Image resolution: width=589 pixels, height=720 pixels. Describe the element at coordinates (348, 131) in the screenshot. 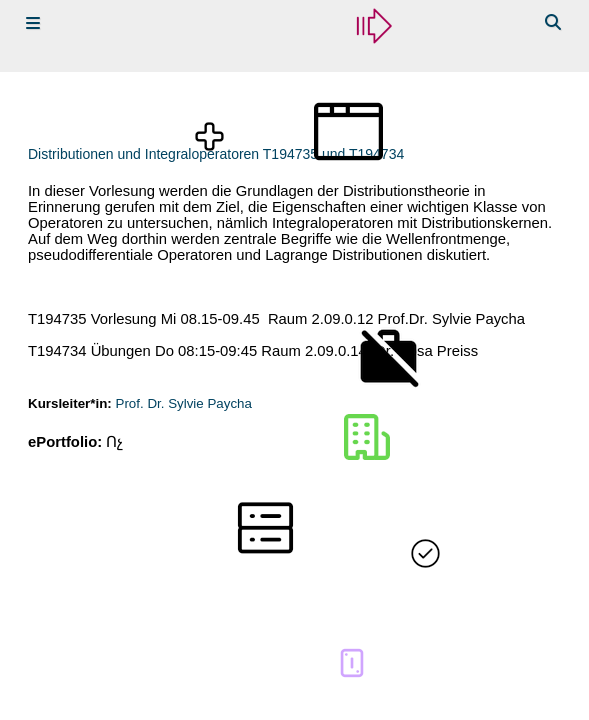

I see `open a new browser window` at that location.